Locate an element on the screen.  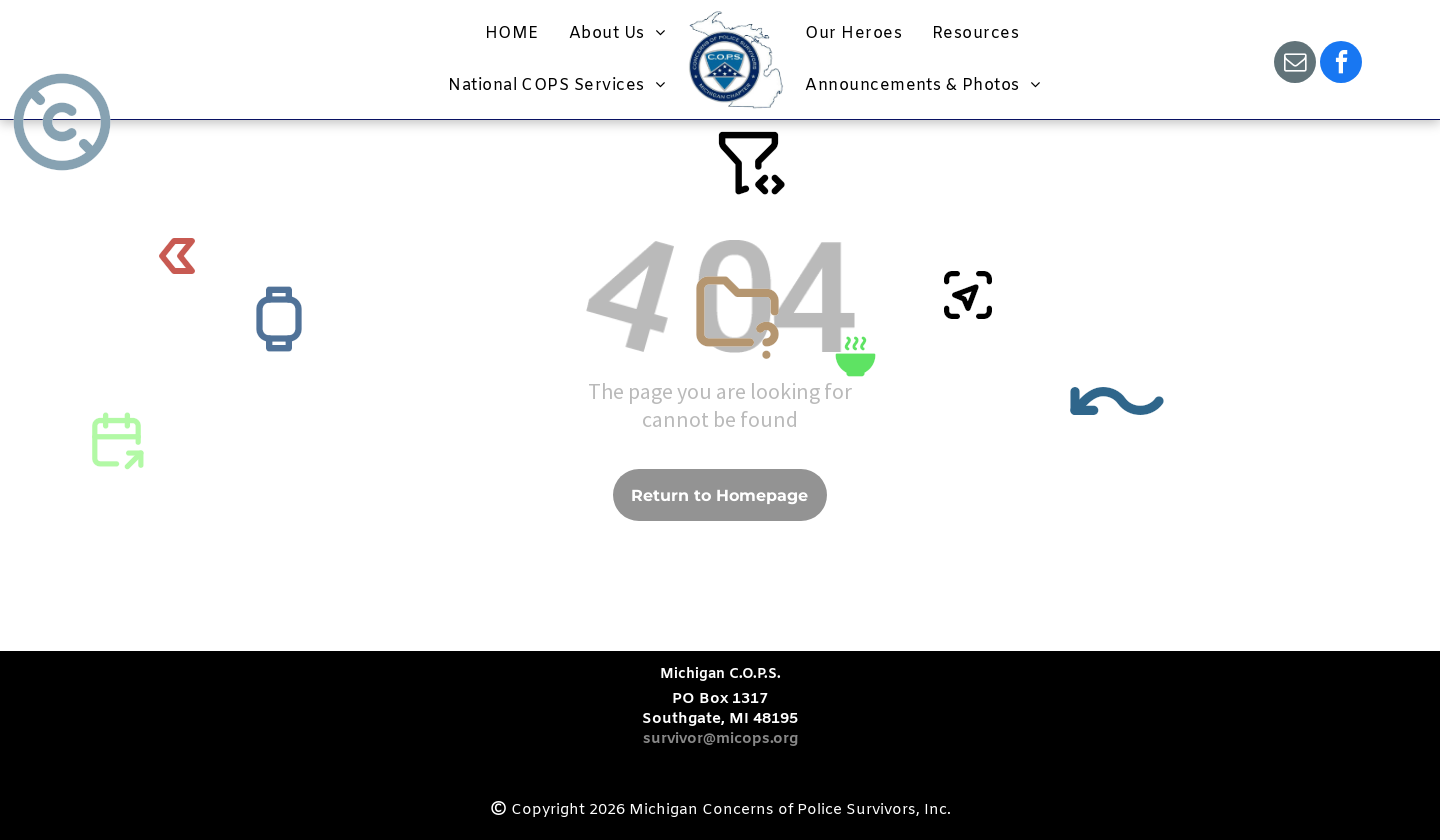
view hot food or soup options is located at coordinates (855, 356).